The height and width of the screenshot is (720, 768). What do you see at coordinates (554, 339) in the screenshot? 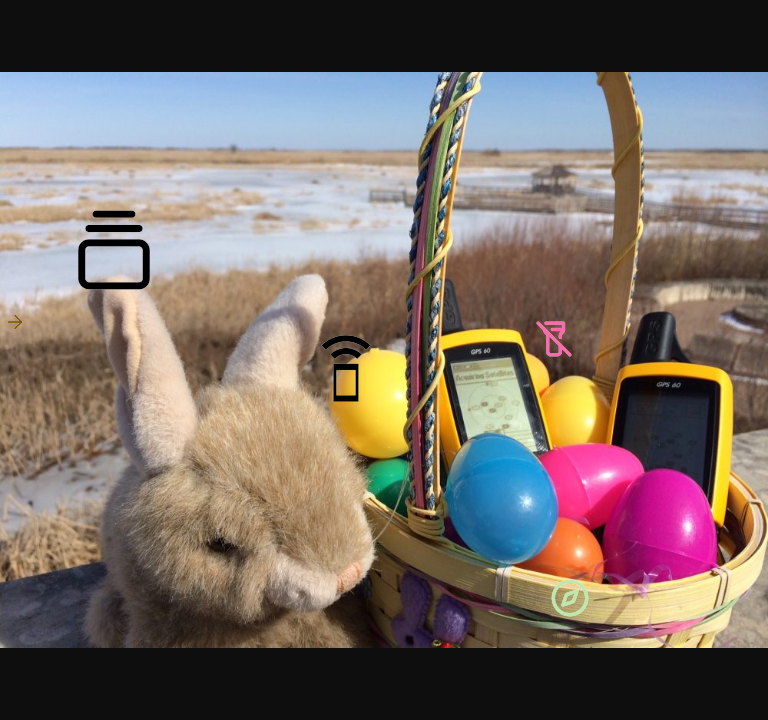
I see `flashlight is currently off` at bounding box center [554, 339].